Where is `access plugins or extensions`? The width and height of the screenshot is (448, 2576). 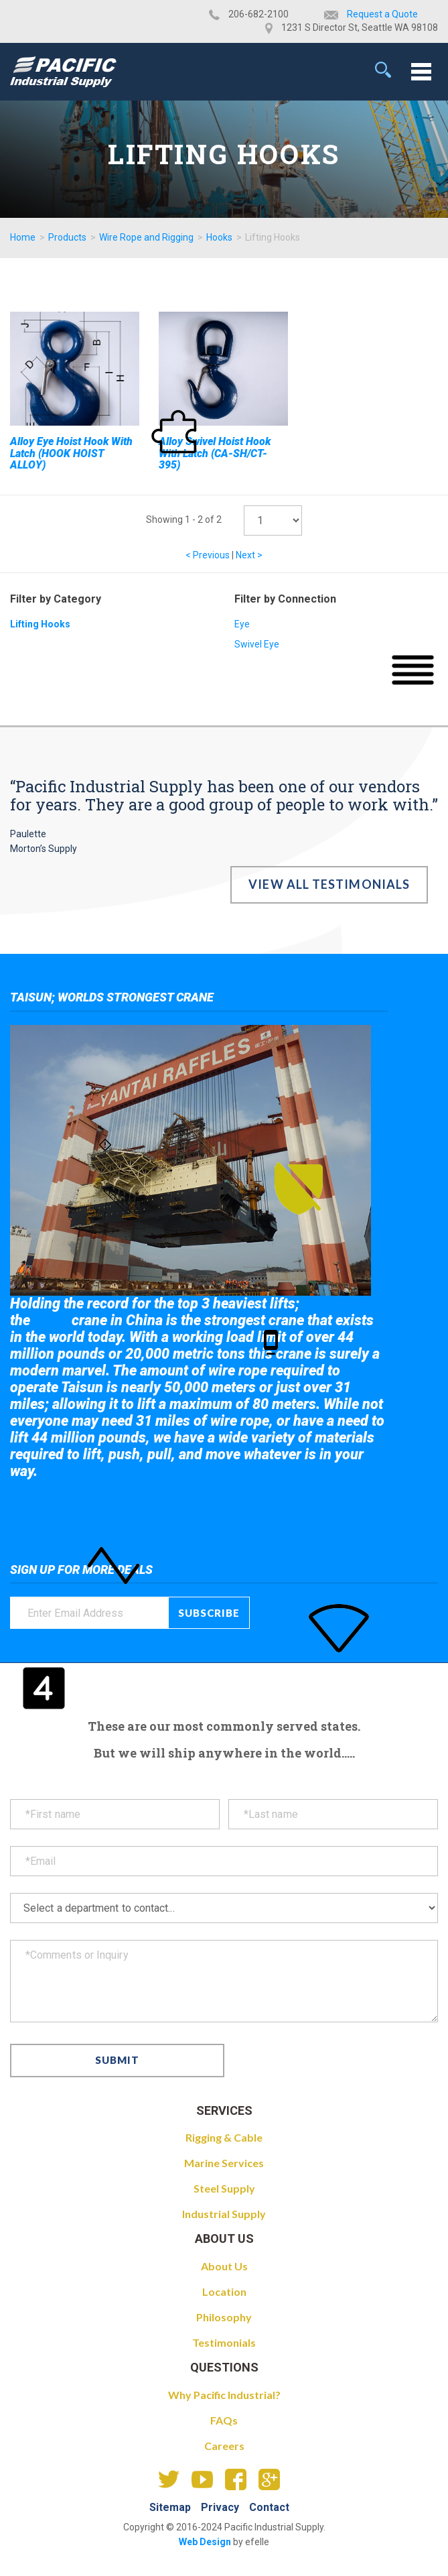
access plugins or extensions is located at coordinates (176, 433).